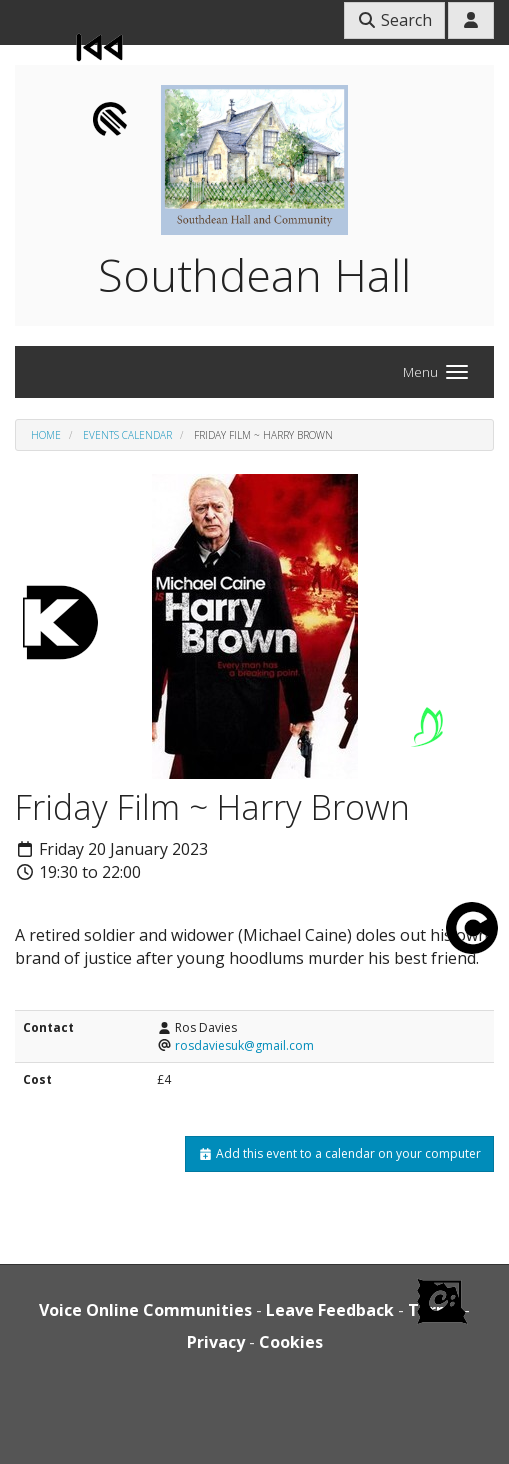 This screenshot has height=1464, width=509. Describe the element at coordinates (427, 727) in the screenshot. I see `open the Veepee app` at that location.